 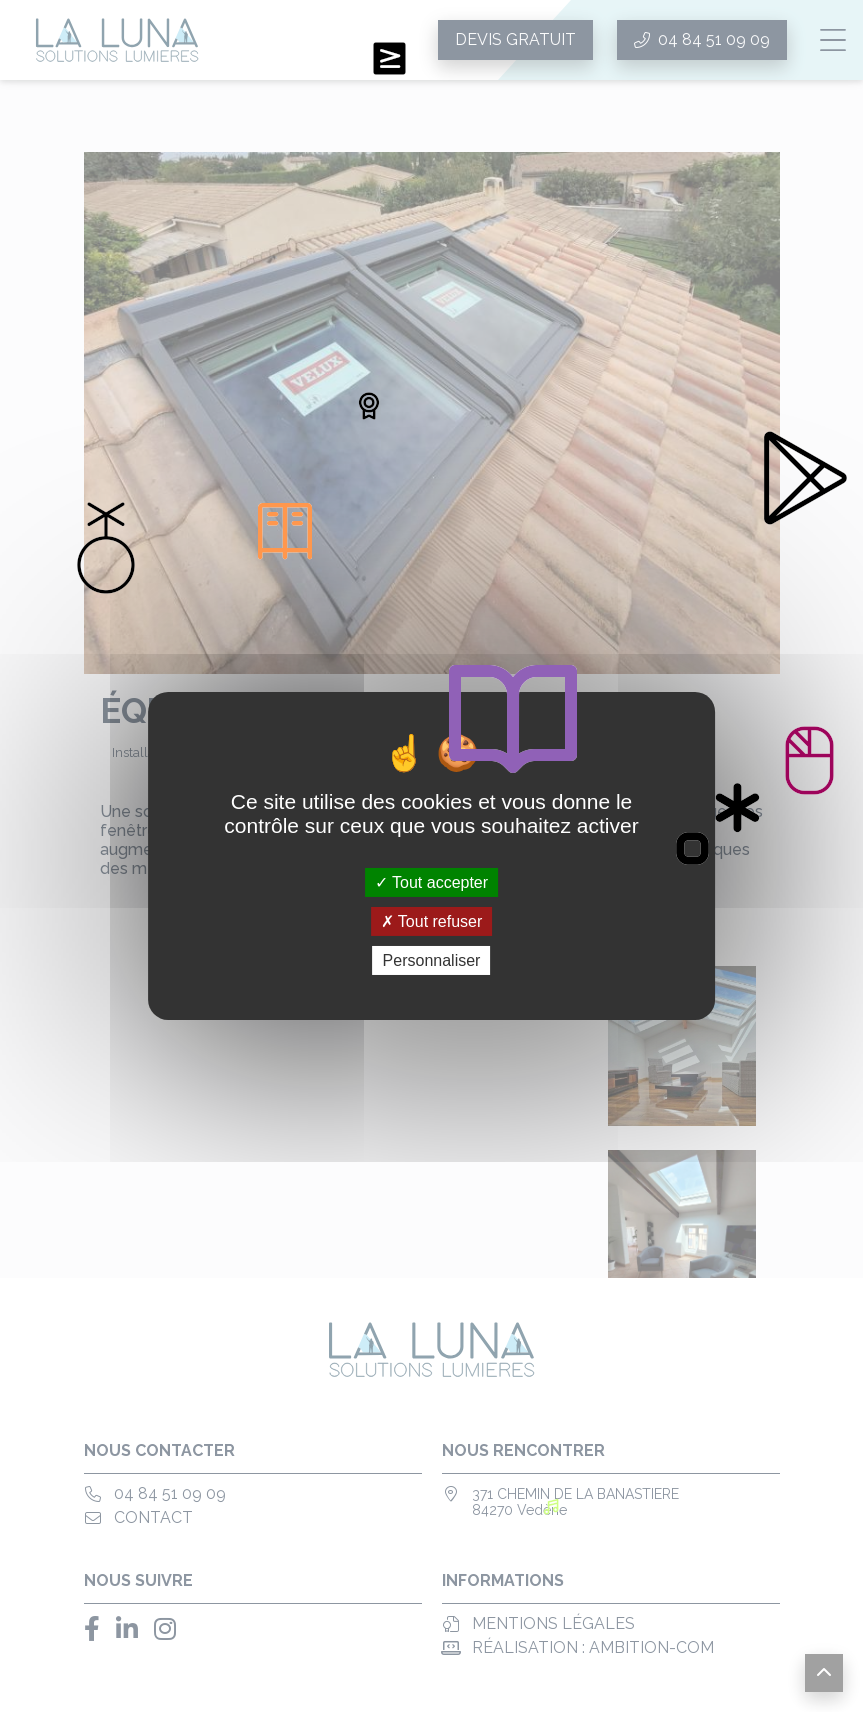 I want to click on indicates left mouse button click action, so click(x=809, y=760).